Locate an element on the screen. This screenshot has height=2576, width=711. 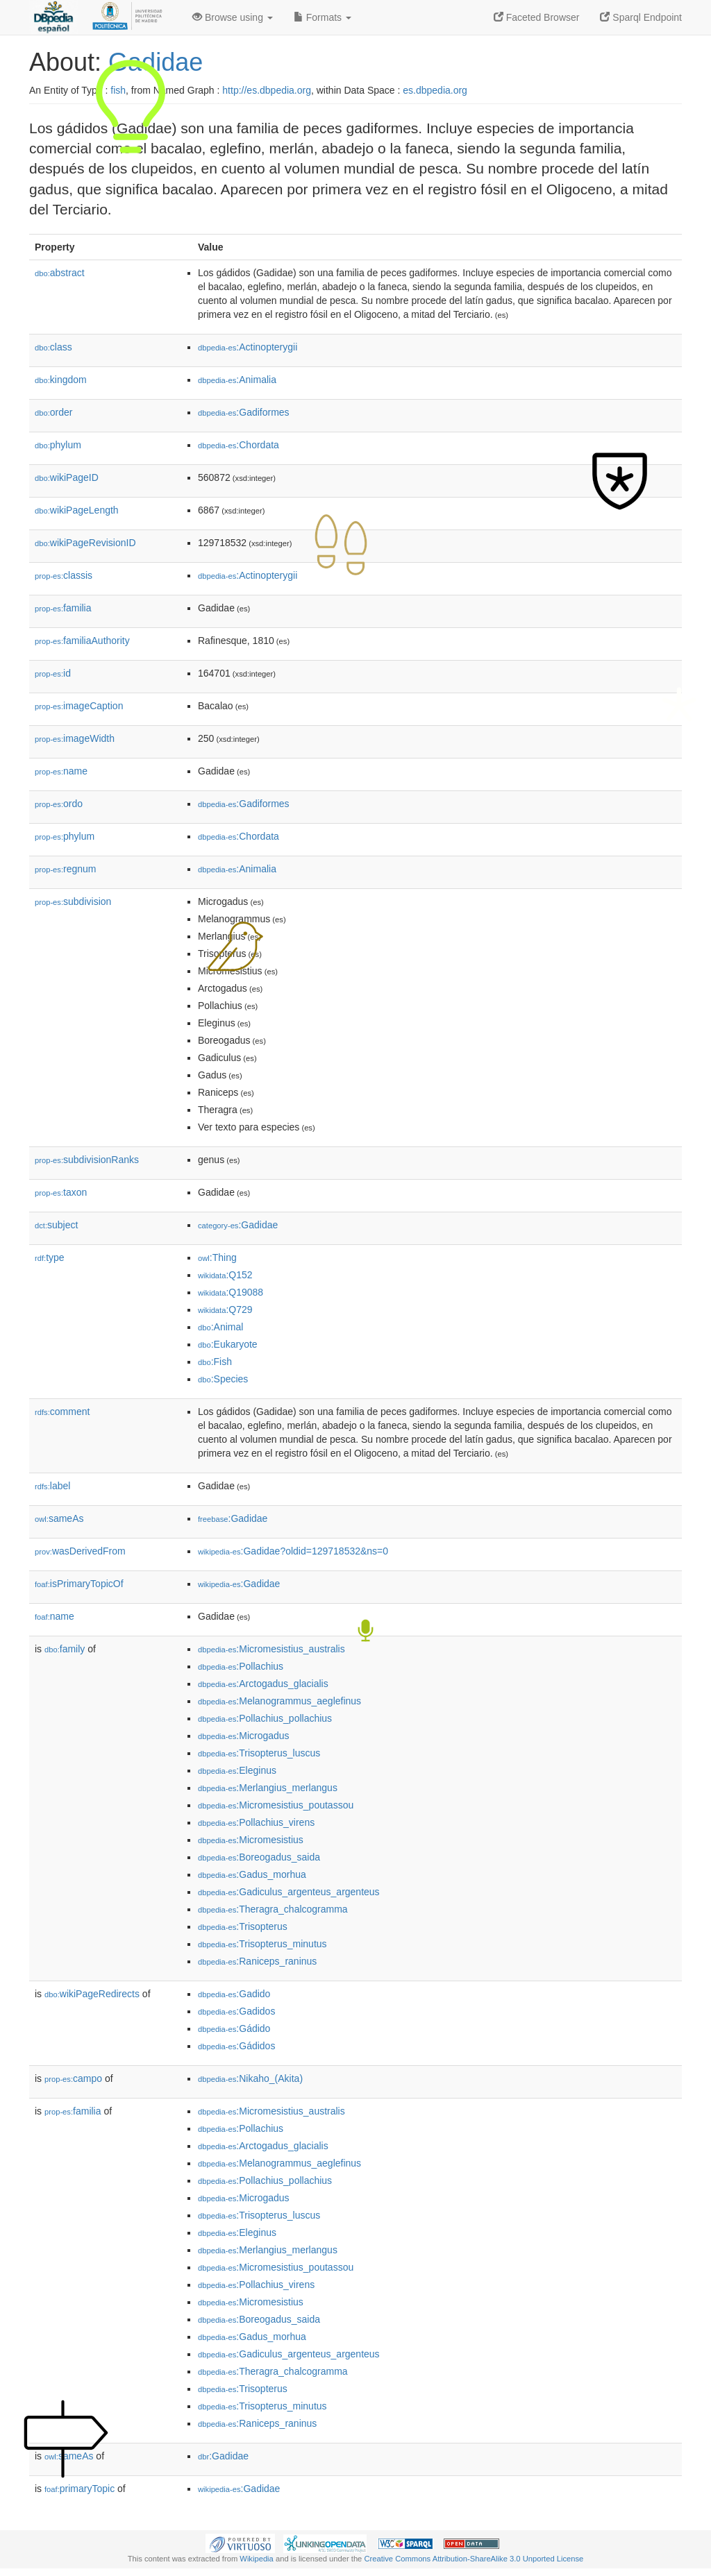
tap to start voice input is located at coordinates (365, 1630).